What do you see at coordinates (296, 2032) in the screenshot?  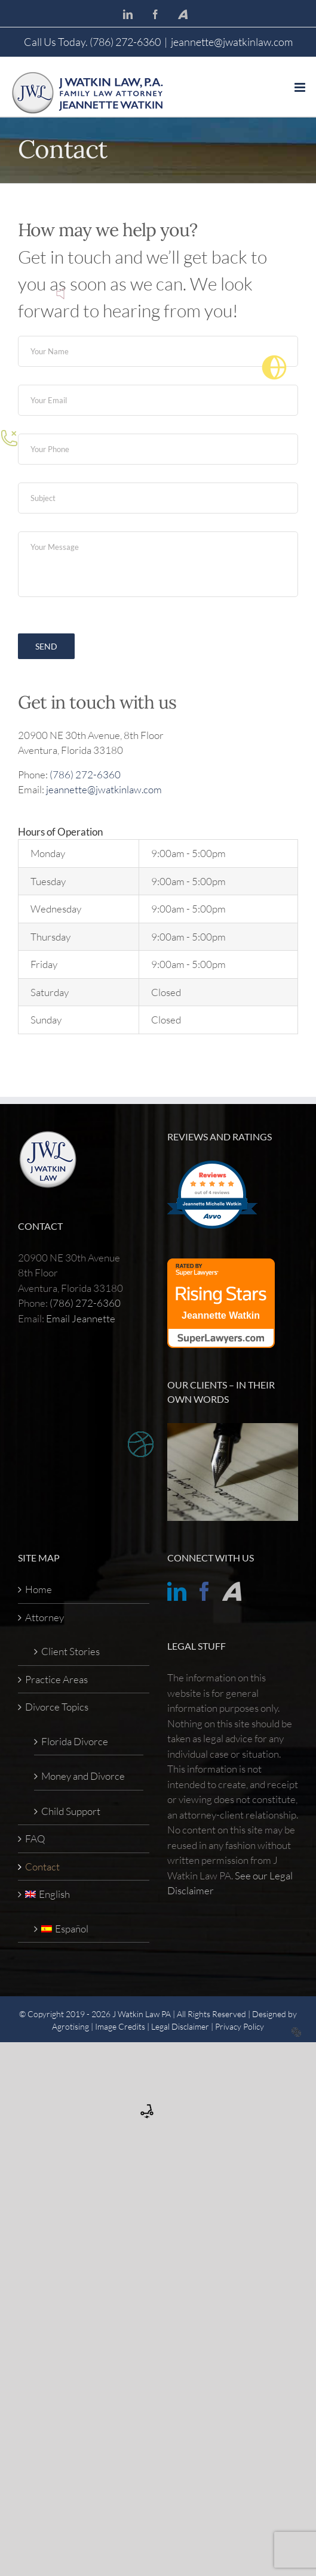 I see `merge or combine selected elements` at bounding box center [296, 2032].